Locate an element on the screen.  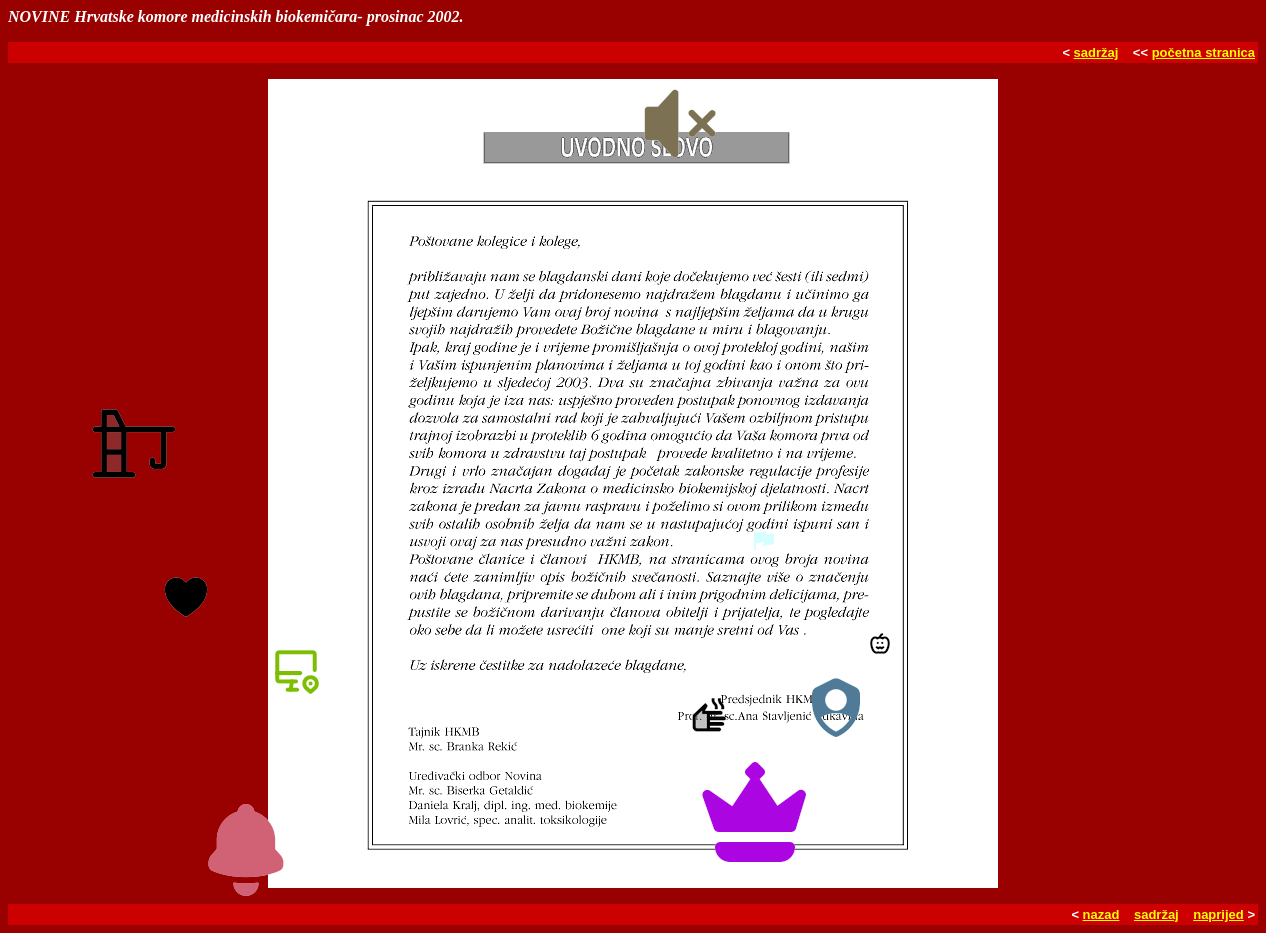
add to favorites is located at coordinates (186, 597).